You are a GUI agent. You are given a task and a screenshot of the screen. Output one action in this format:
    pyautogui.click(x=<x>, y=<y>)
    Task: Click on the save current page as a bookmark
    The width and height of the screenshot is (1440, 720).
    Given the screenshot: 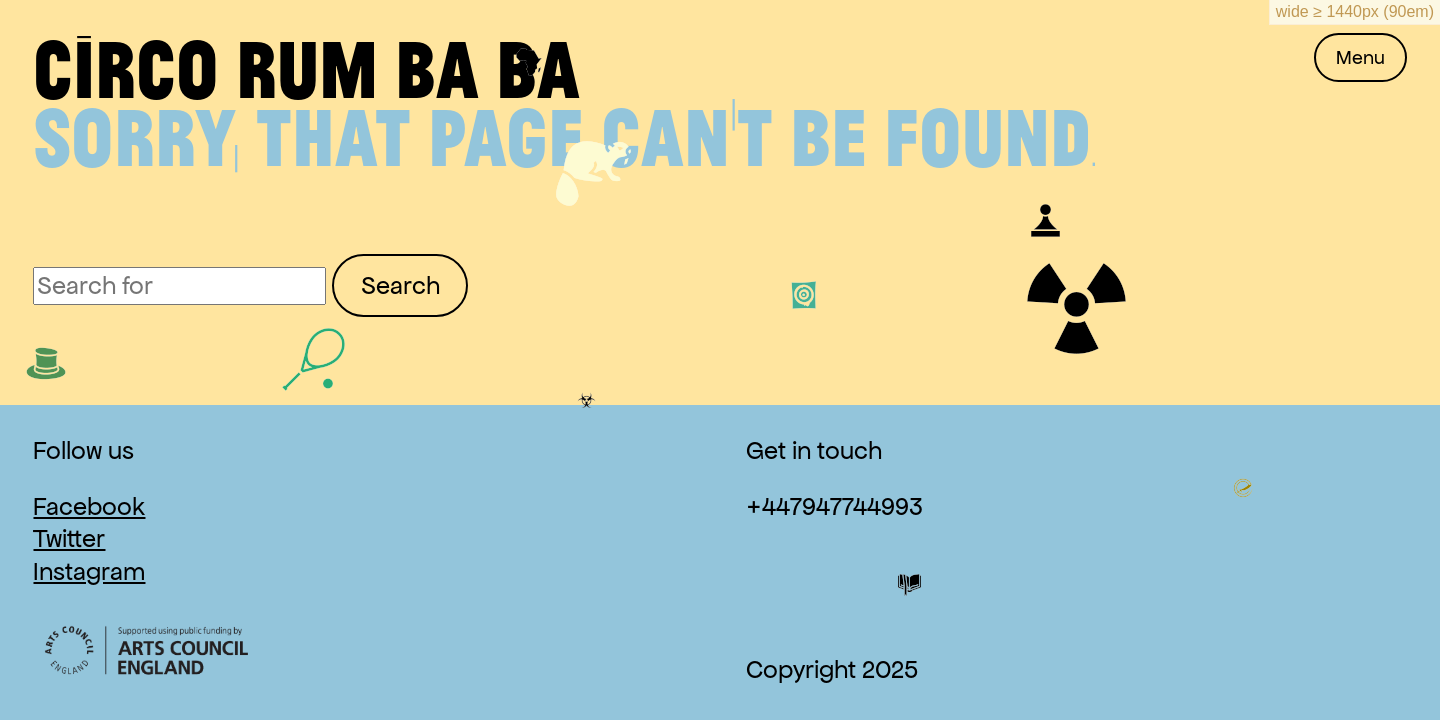 What is the action you would take?
    pyautogui.click(x=909, y=584)
    